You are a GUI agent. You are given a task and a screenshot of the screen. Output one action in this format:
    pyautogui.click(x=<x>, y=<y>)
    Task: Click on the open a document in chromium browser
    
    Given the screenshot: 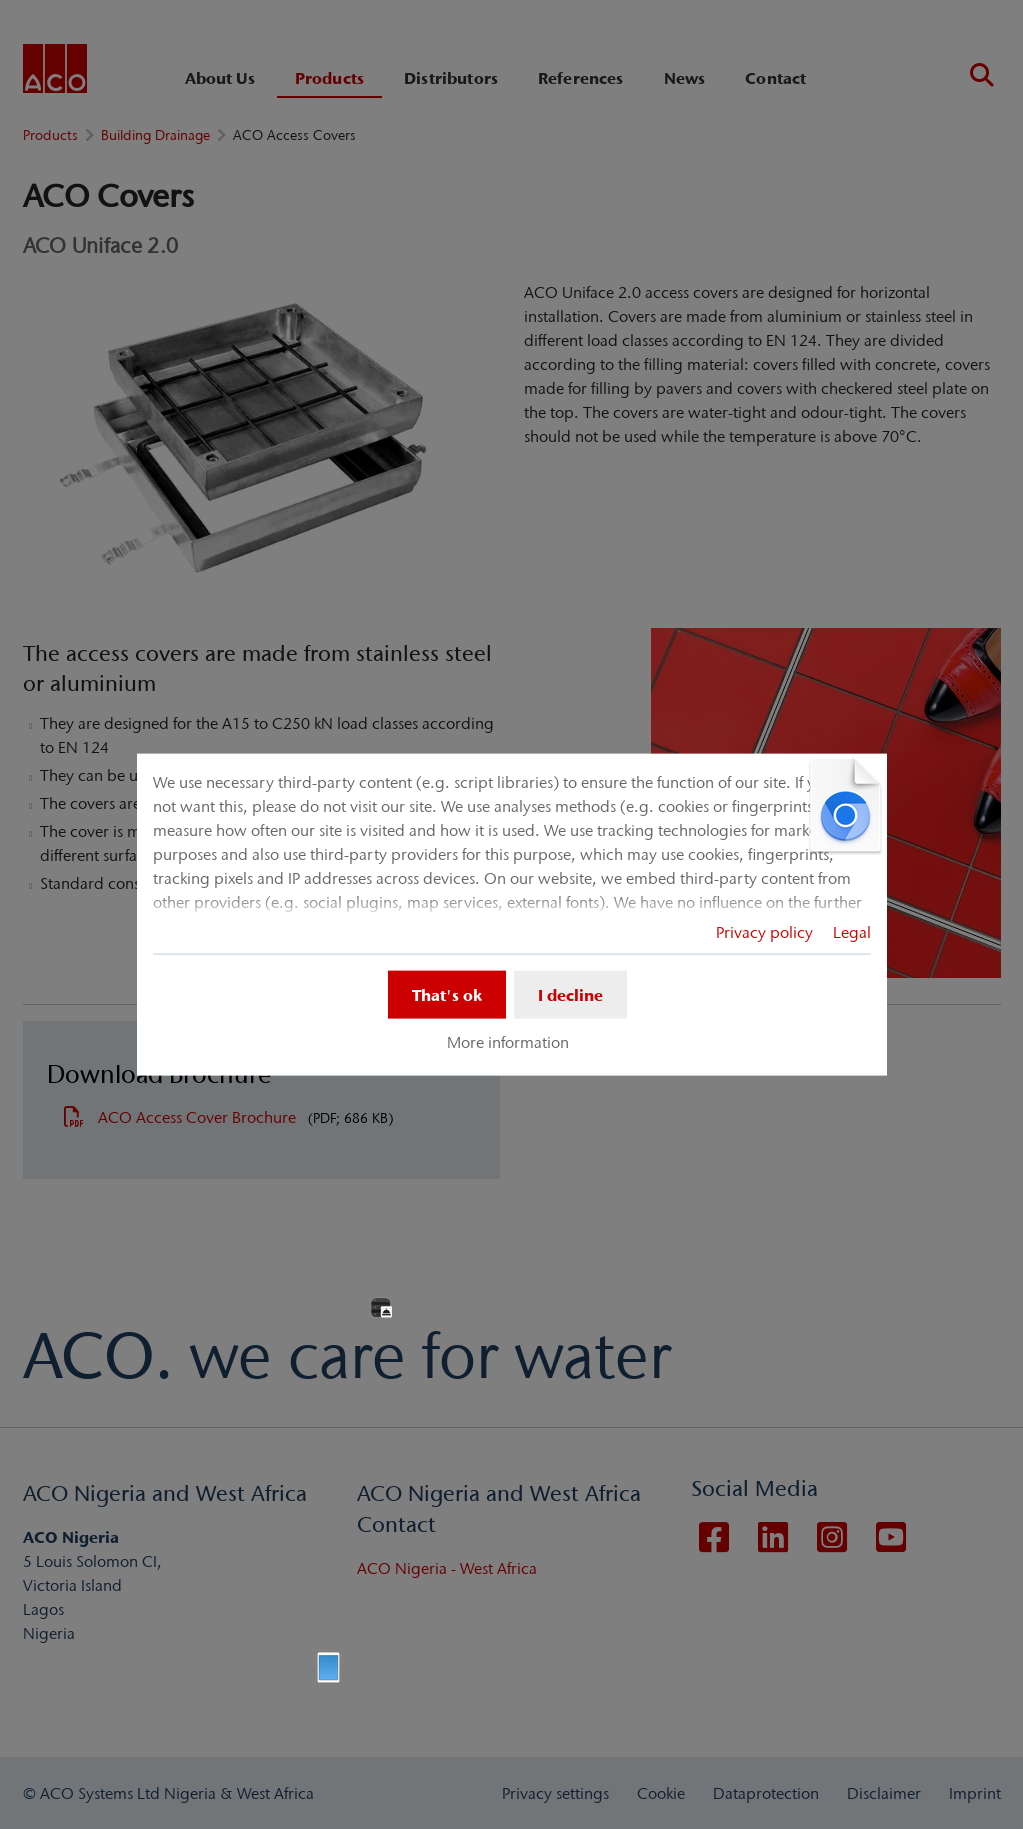 What is the action you would take?
    pyautogui.click(x=845, y=804)
    